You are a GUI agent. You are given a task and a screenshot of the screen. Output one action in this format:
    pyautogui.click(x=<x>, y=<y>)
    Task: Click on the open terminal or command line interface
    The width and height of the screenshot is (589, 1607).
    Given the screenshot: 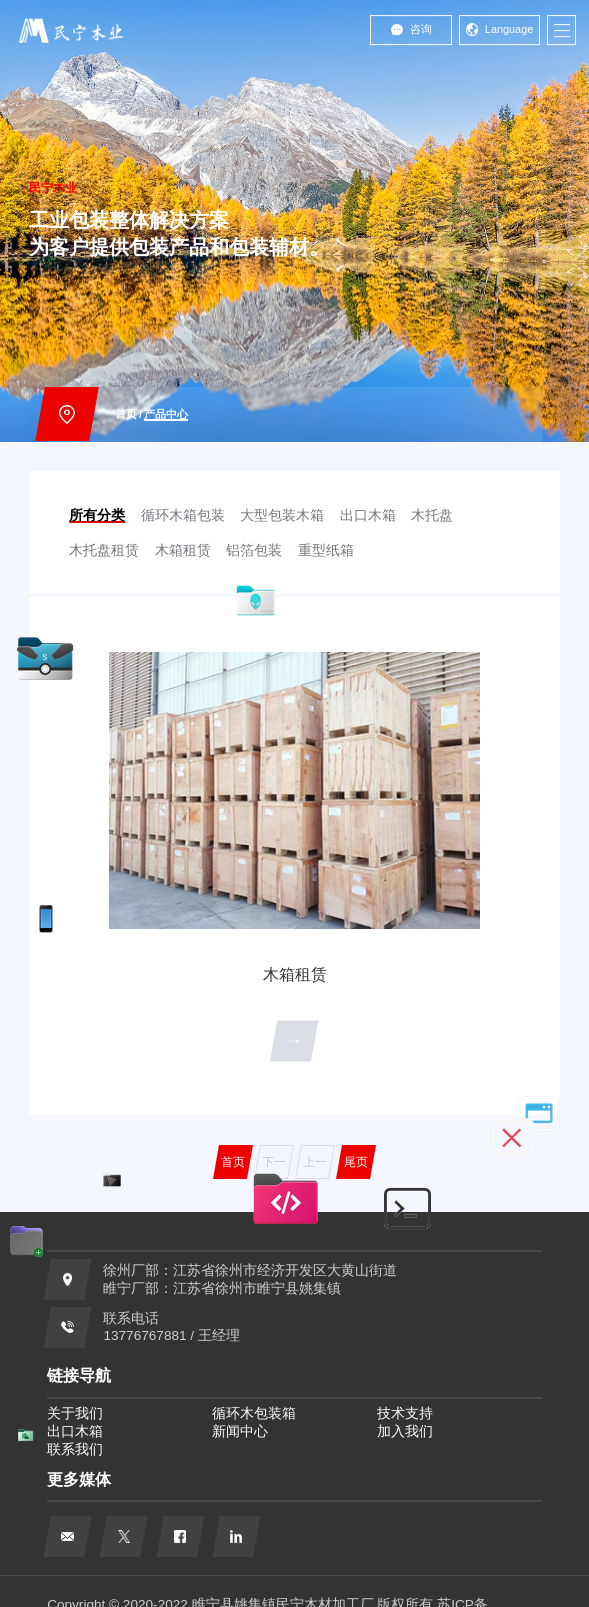 What is the action you would take?
    pyautogui.click(x=407, y=1208)
    